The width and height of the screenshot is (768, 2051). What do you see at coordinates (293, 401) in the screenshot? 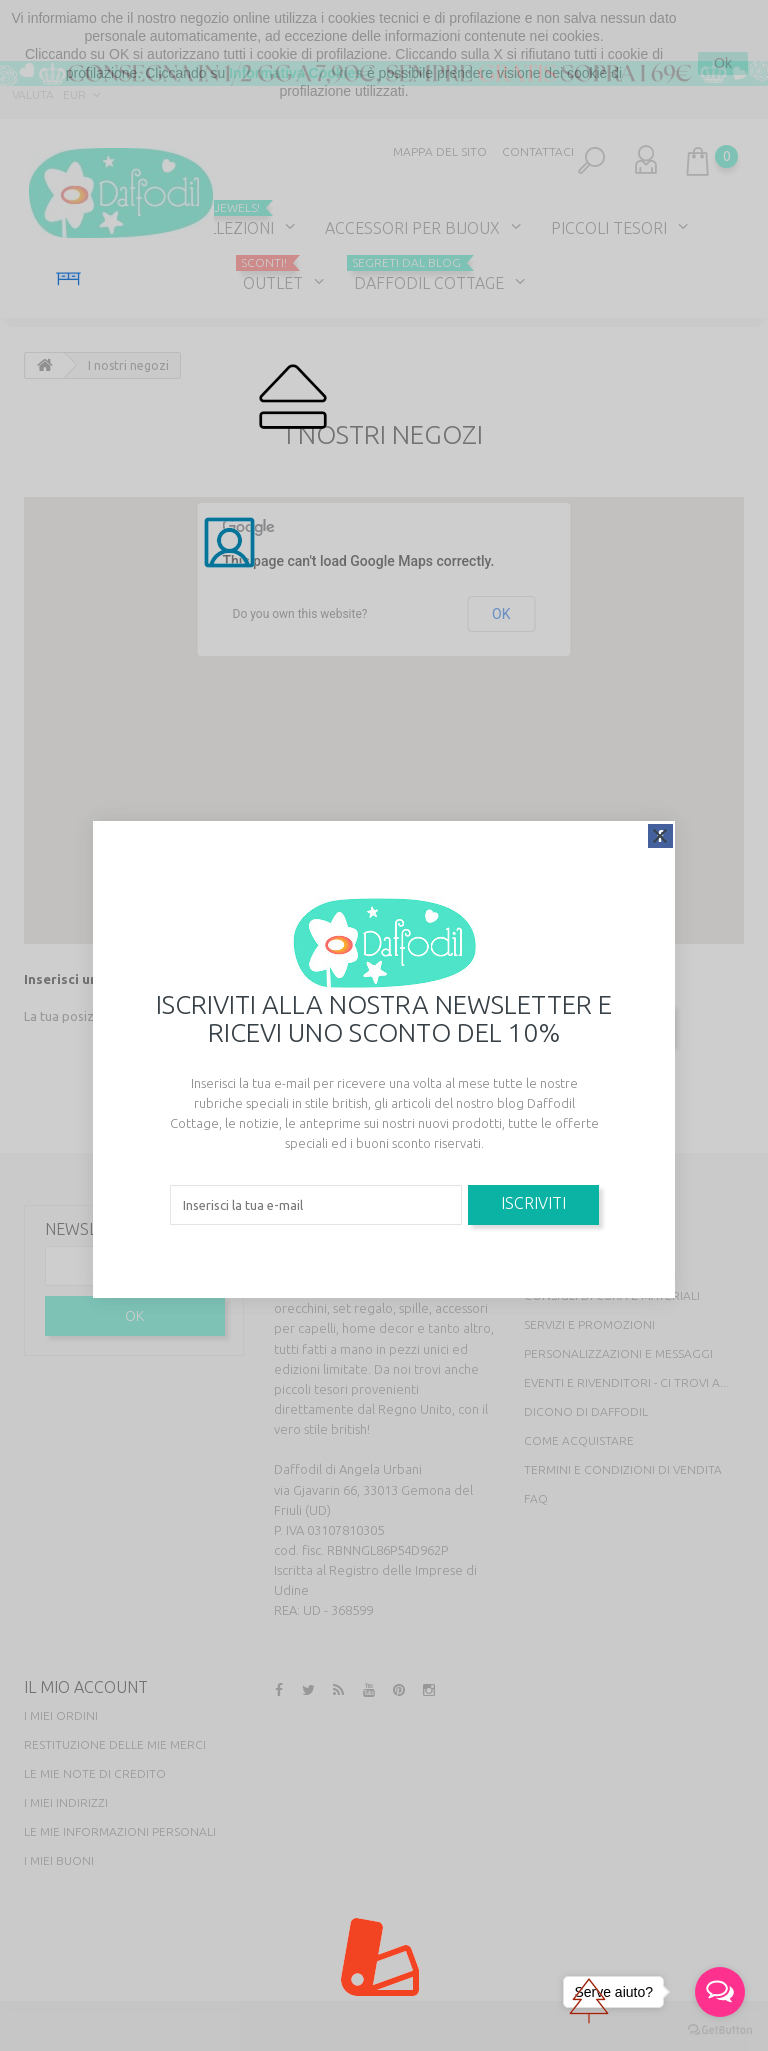
I see `eject media or disc` at bounding box center [293, 401].